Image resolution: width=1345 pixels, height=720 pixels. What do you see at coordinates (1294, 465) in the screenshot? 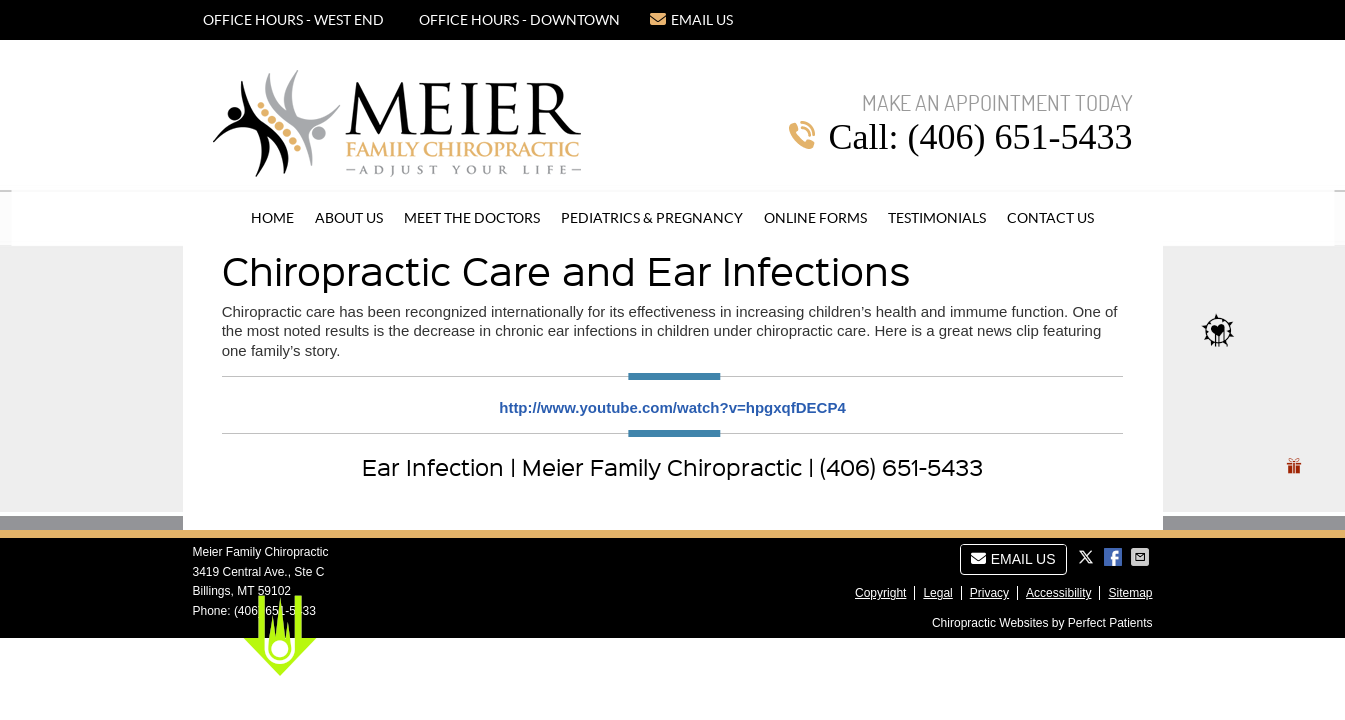
I see `view your gifts or rewards` at bounding box center [1294, 465].